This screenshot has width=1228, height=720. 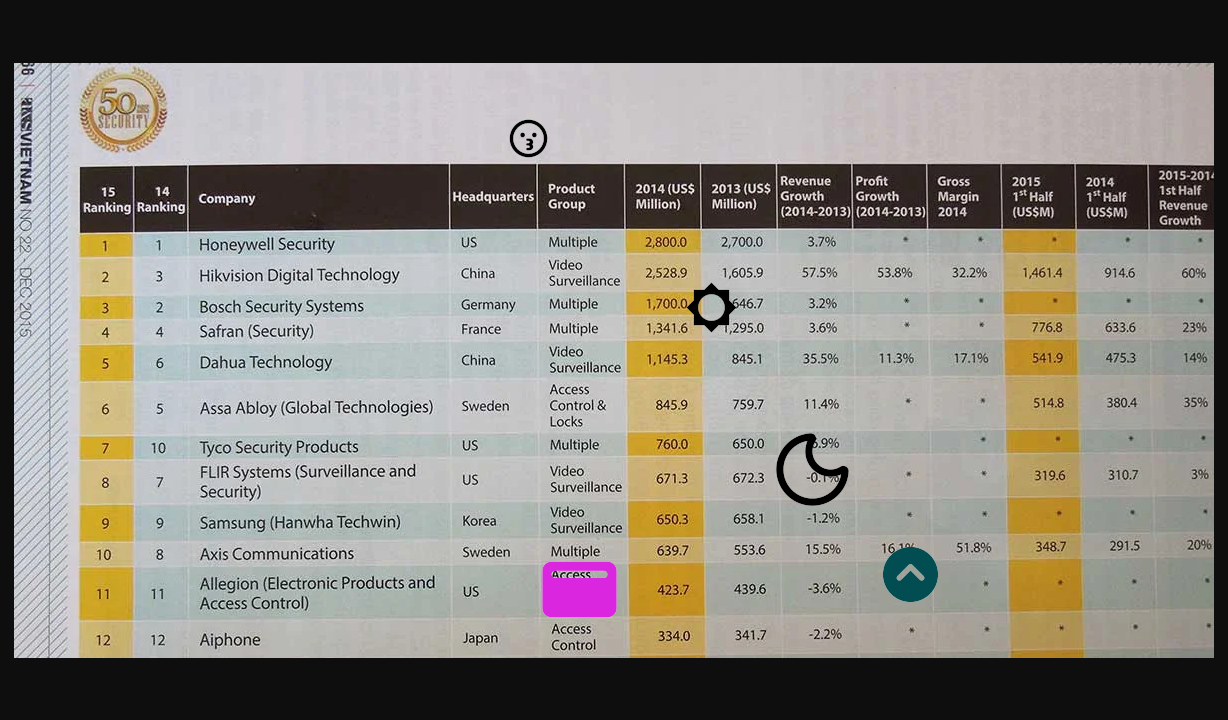 I want to click on send a kiss or blowing kiss emoji, so click(x=528, y=138).